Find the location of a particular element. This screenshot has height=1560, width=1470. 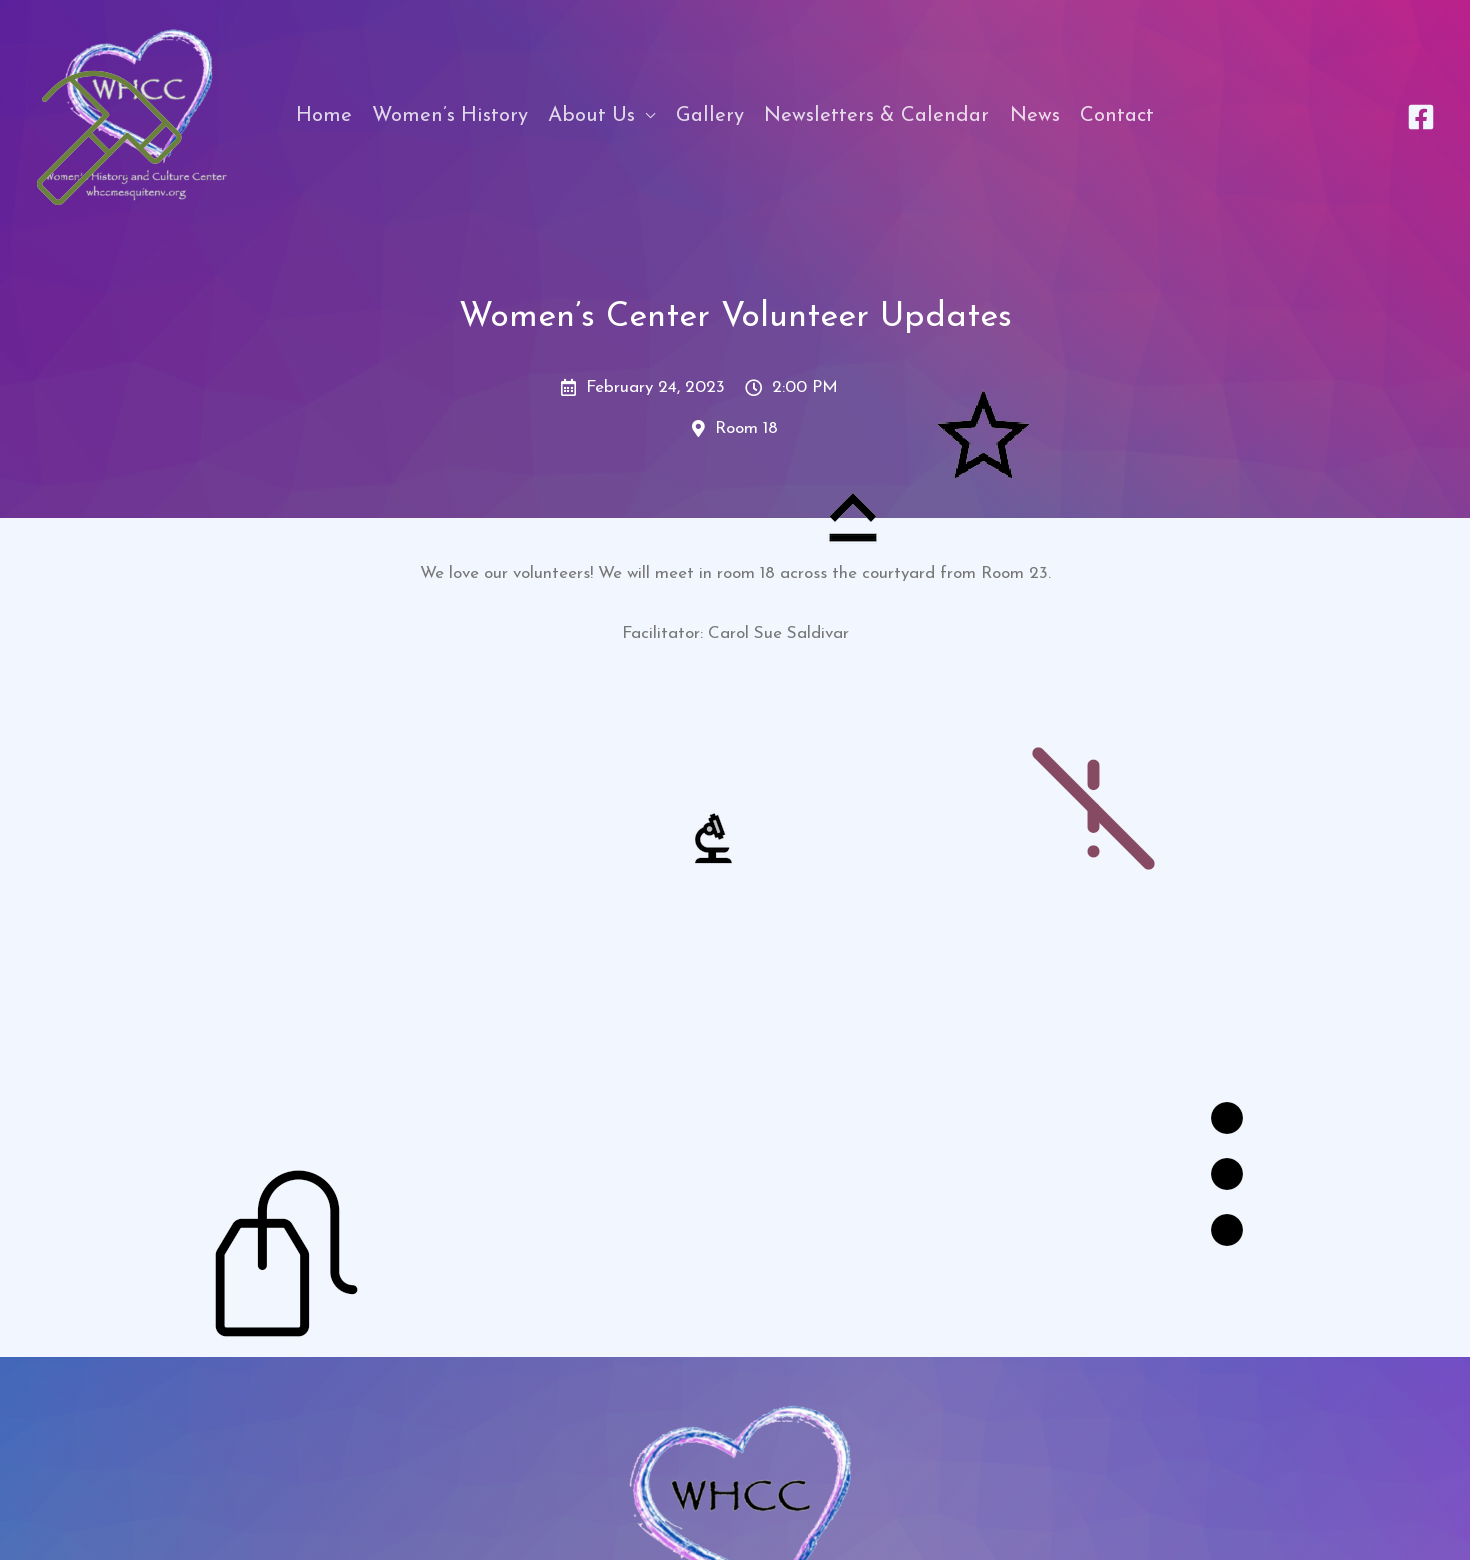

access tools or settings is located at coordinates (101, 140).